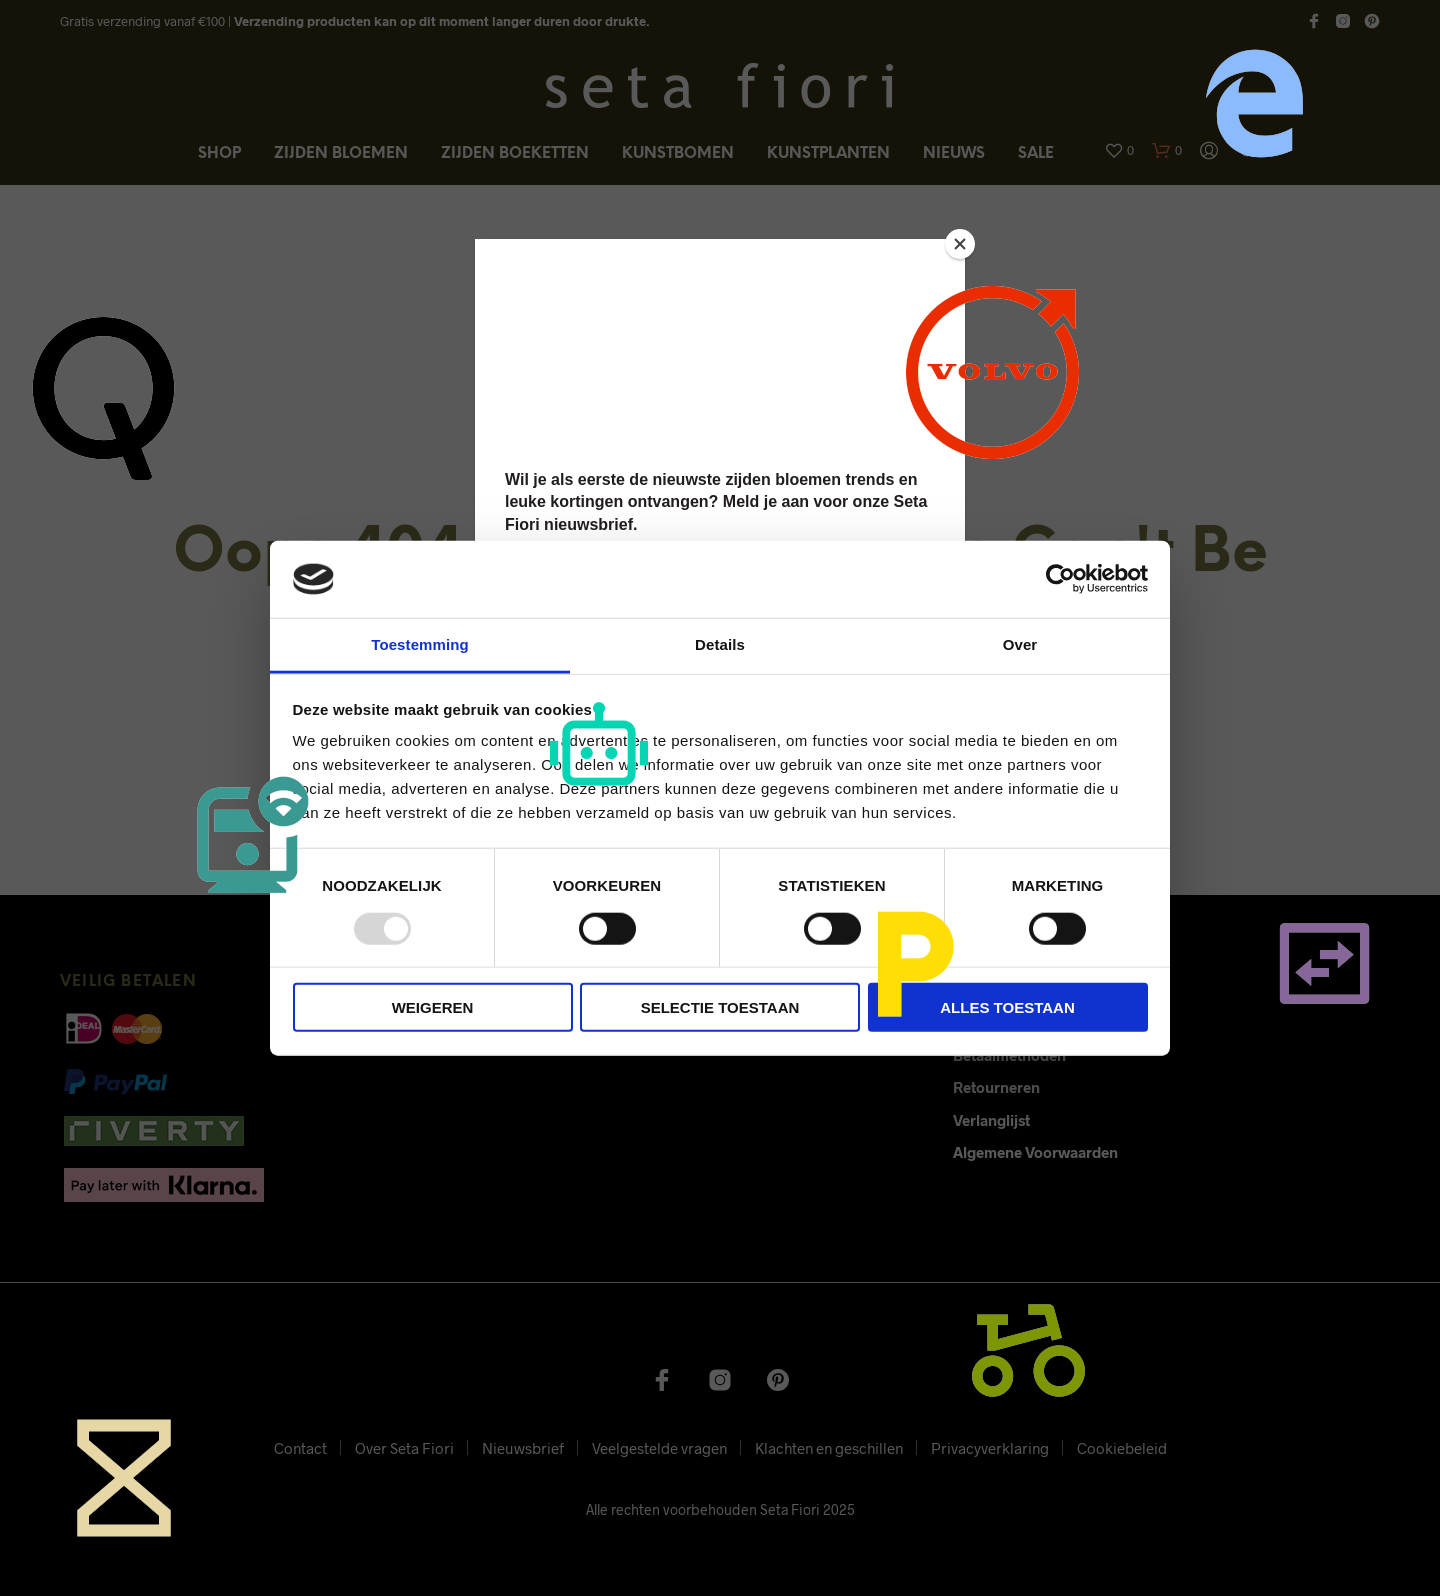  Describe the element at coordinates (1254, 103) in the screenshot. I see `open Microsoft Edge browser` at that location.